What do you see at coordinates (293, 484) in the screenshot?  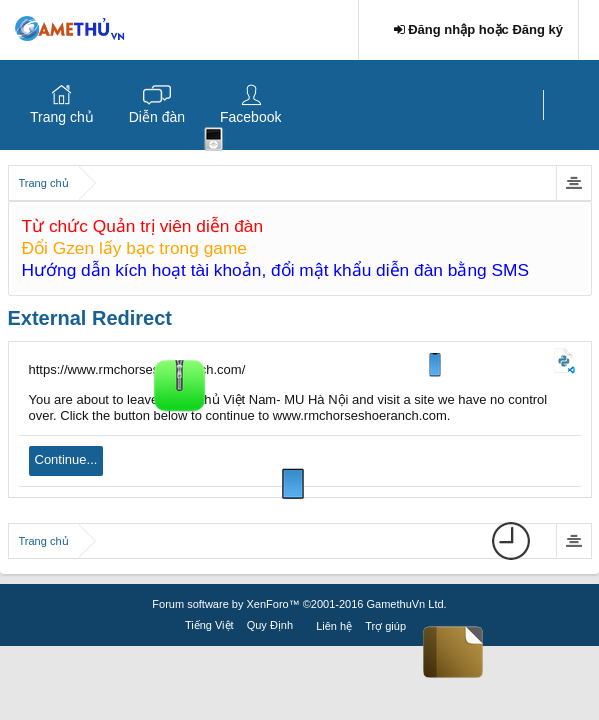 I see `iPad Air device connected` at bounding box center [293, 484].